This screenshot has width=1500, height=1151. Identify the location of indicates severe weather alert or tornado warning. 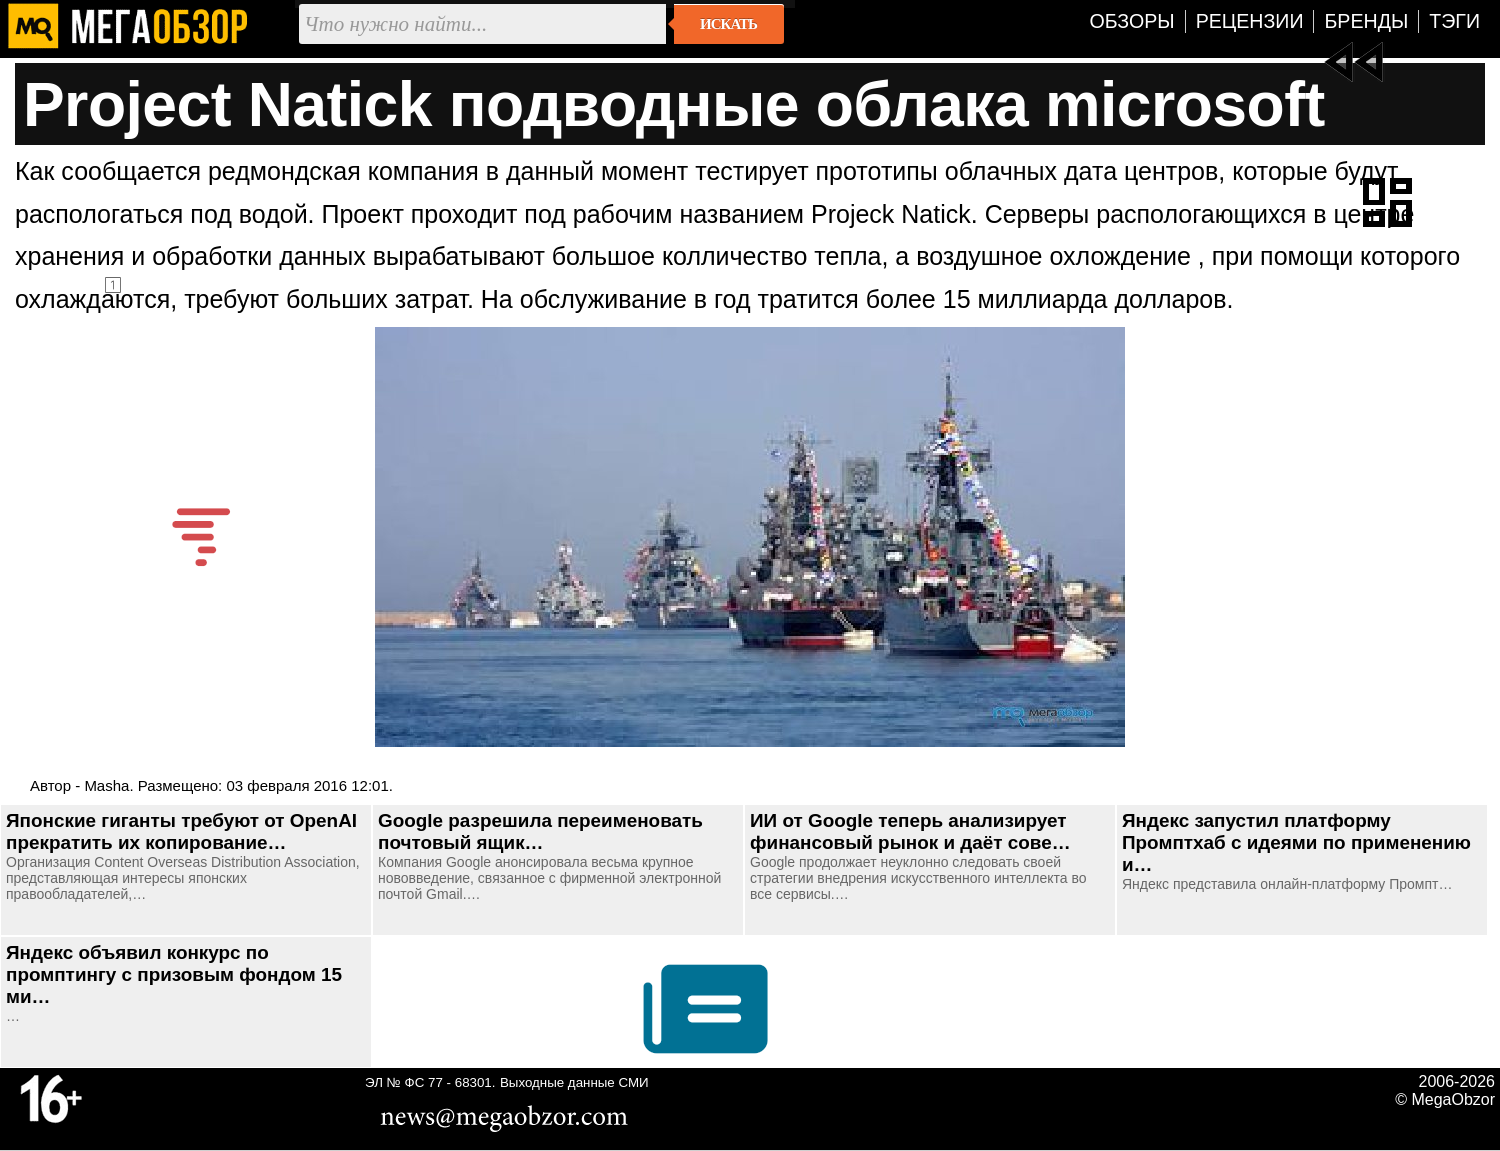
(200, 536).